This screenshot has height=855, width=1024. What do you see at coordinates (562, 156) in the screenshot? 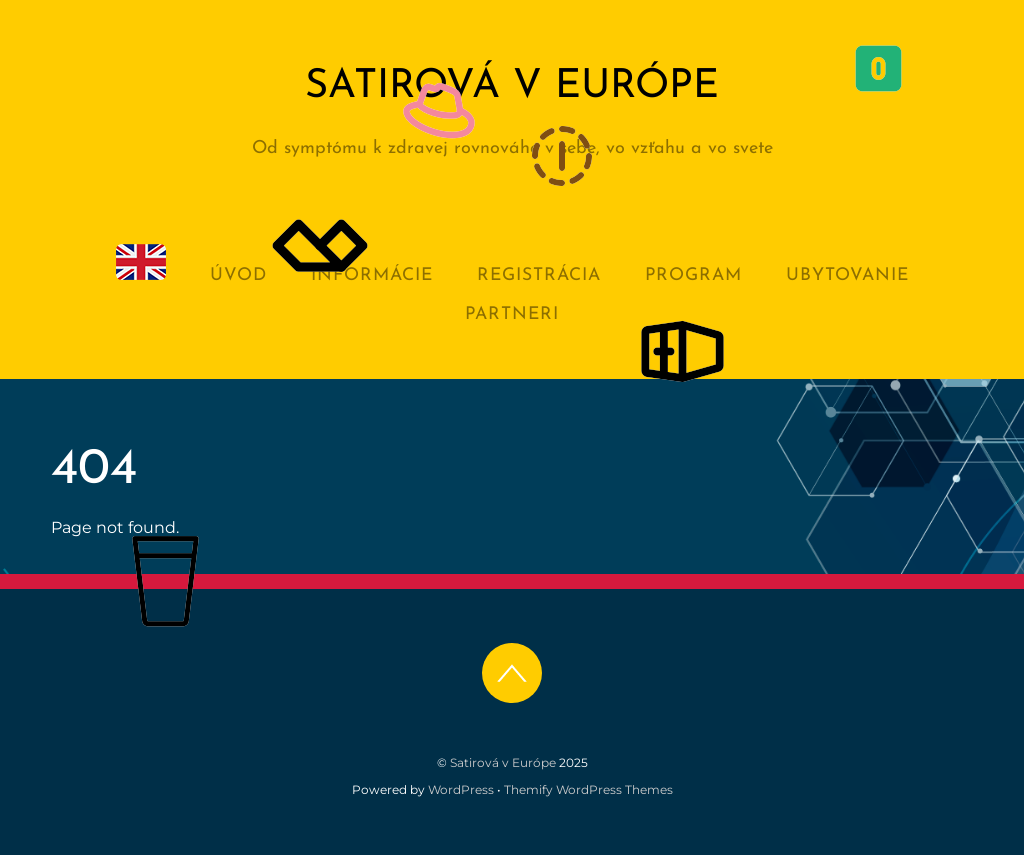
I see `view additional information` at bounding box center [562, 156].